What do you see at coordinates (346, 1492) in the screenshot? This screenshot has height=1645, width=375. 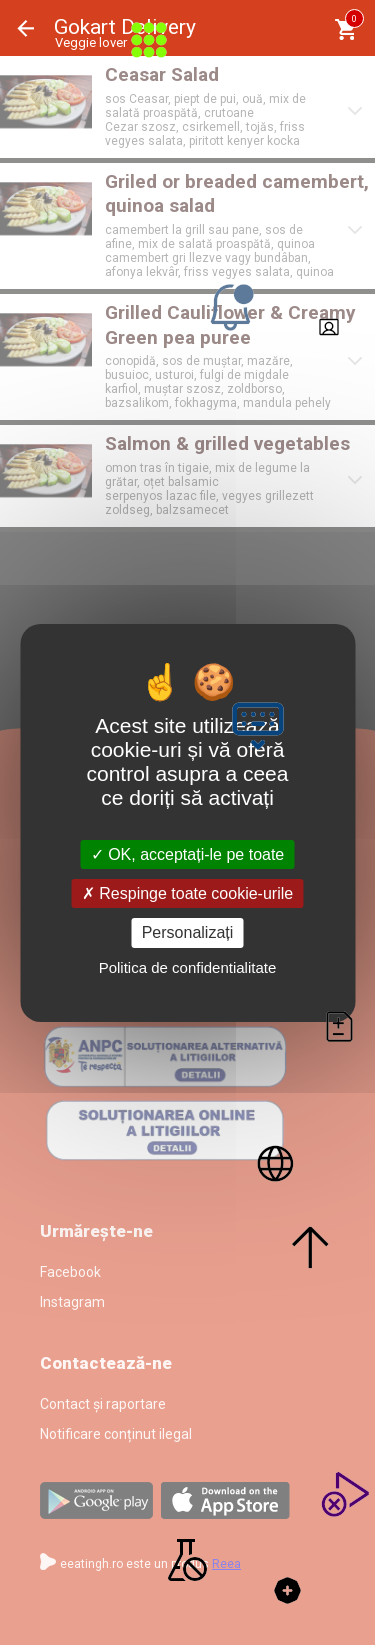 I see `run with errors detected` at bounding box center [346, 1492].